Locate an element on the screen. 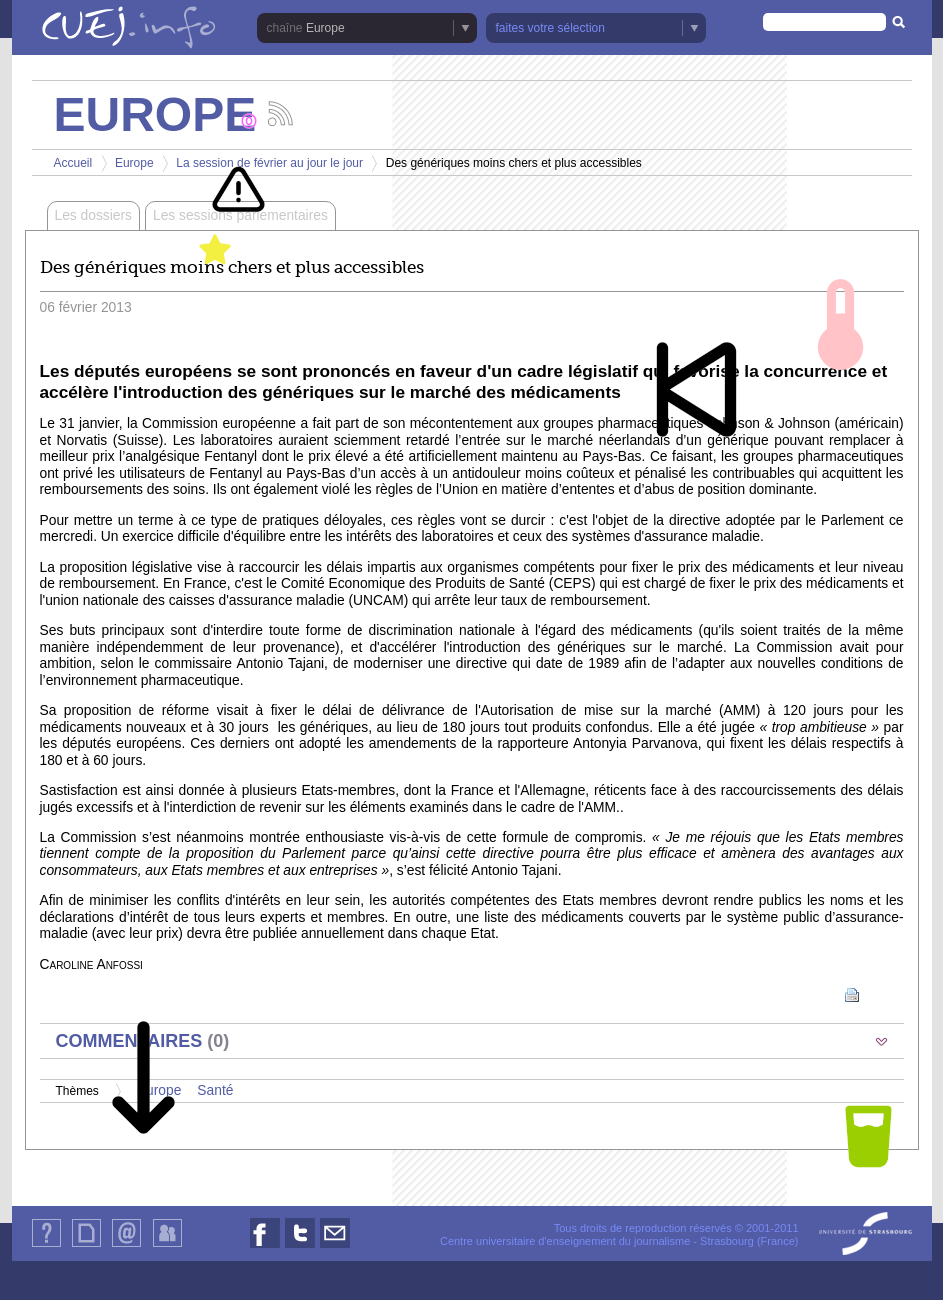  add item to favorites is located at coordinates (215, 250).